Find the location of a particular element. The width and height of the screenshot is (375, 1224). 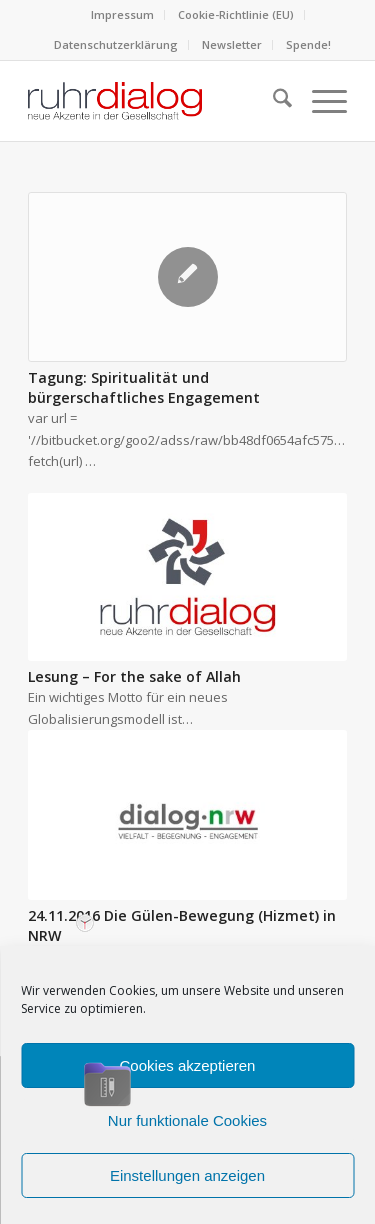

open templates folder is located at coordinates (107, 1084).